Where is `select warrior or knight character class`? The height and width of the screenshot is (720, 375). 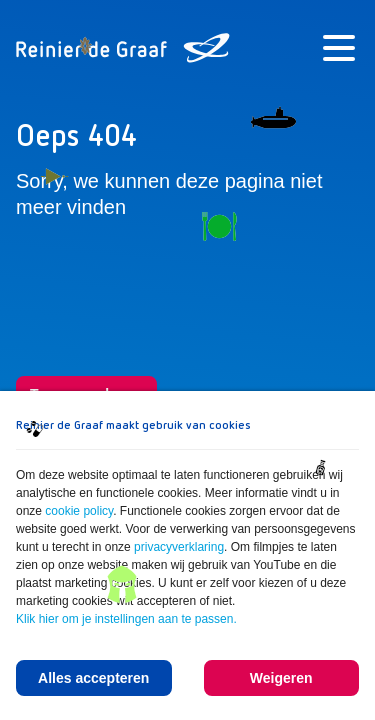
select warrior or knight character class is located at coordinates (122, 585).